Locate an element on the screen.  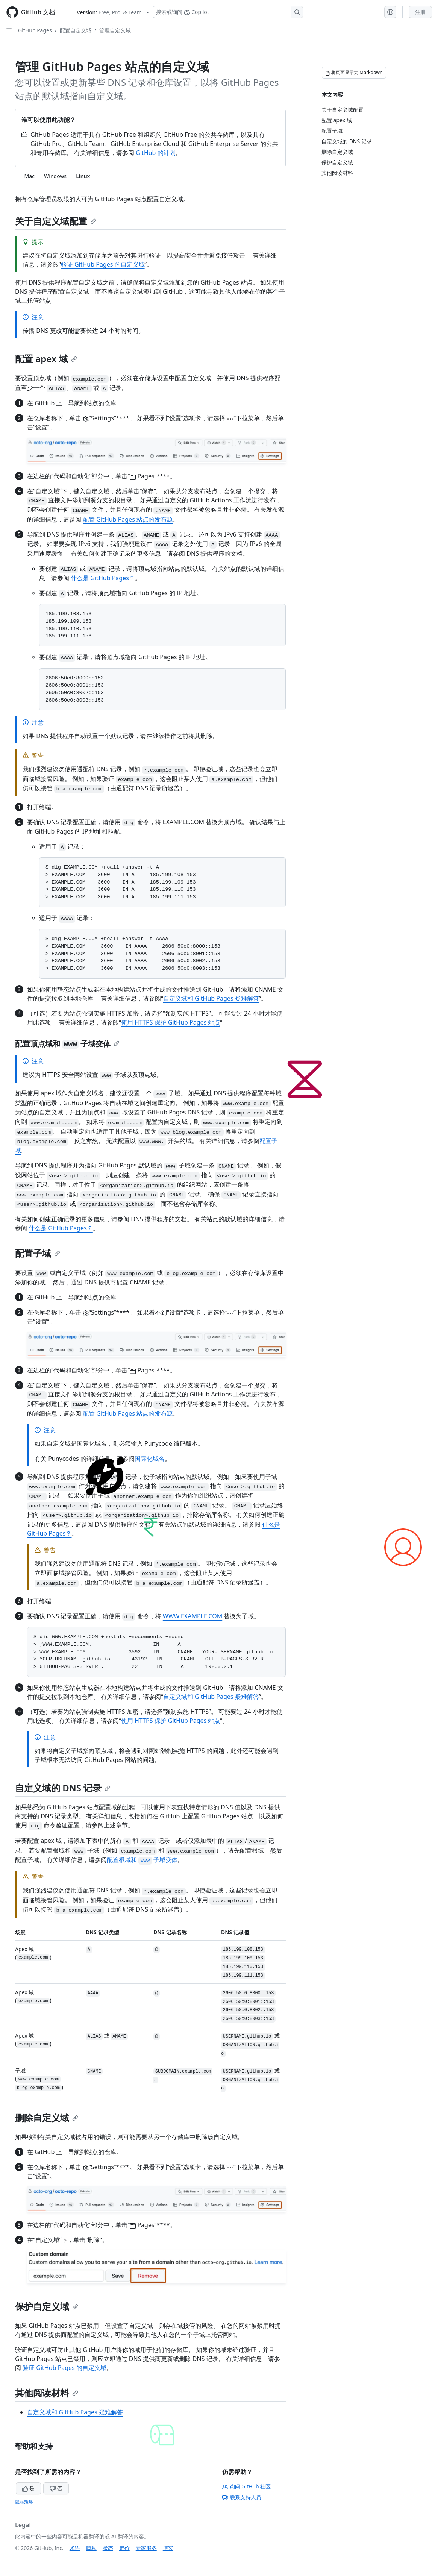
view your profile is located at coordinates (403, 1547).